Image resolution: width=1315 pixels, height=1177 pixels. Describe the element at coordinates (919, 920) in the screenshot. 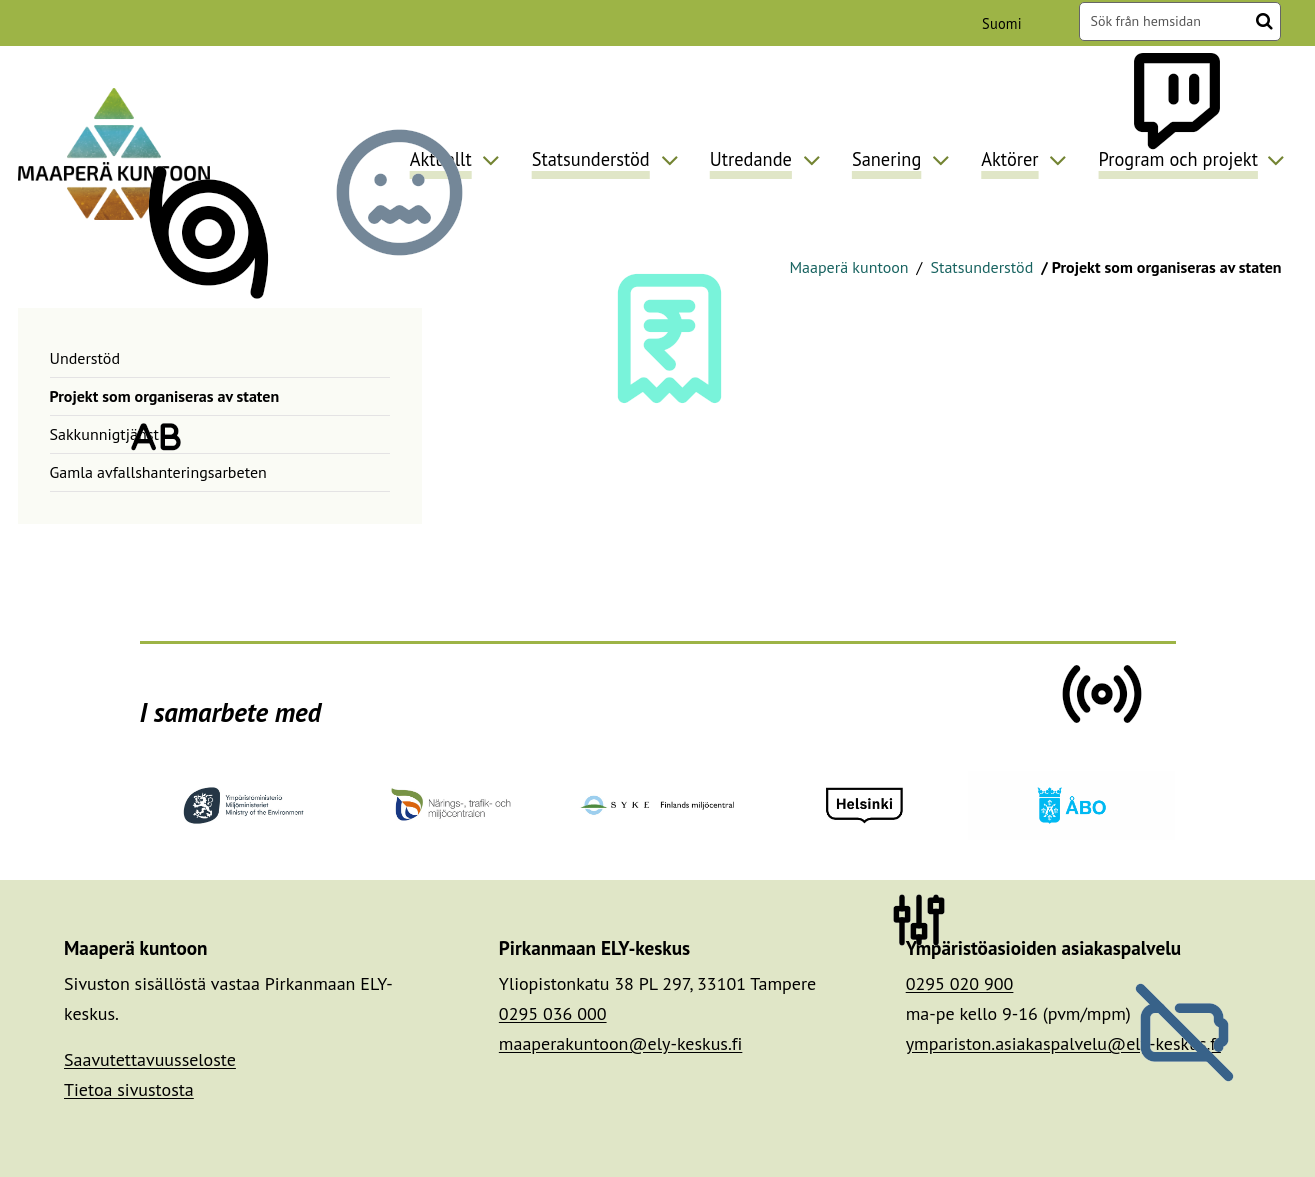

I see `adjust settings or preferences` at that location.